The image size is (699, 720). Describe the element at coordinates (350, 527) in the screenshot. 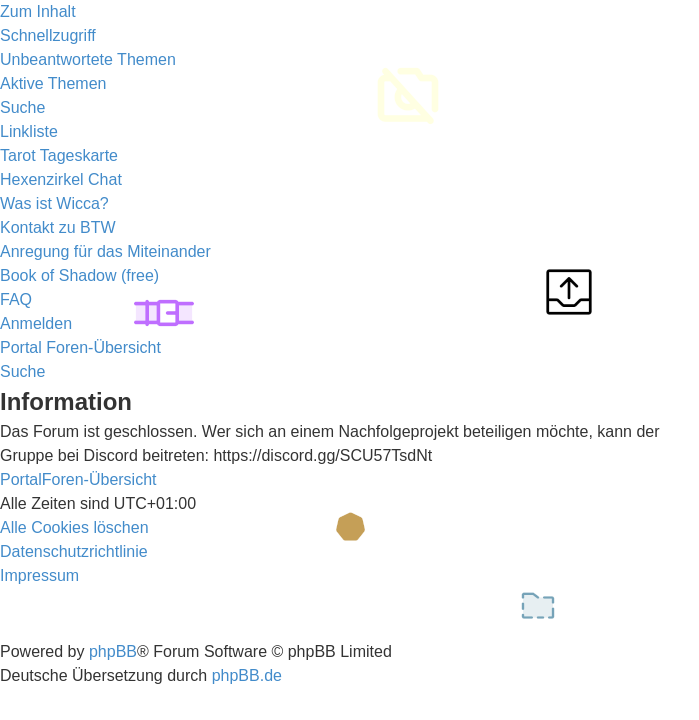

I see `a seven-sided shape indicator or badge container` at that location.